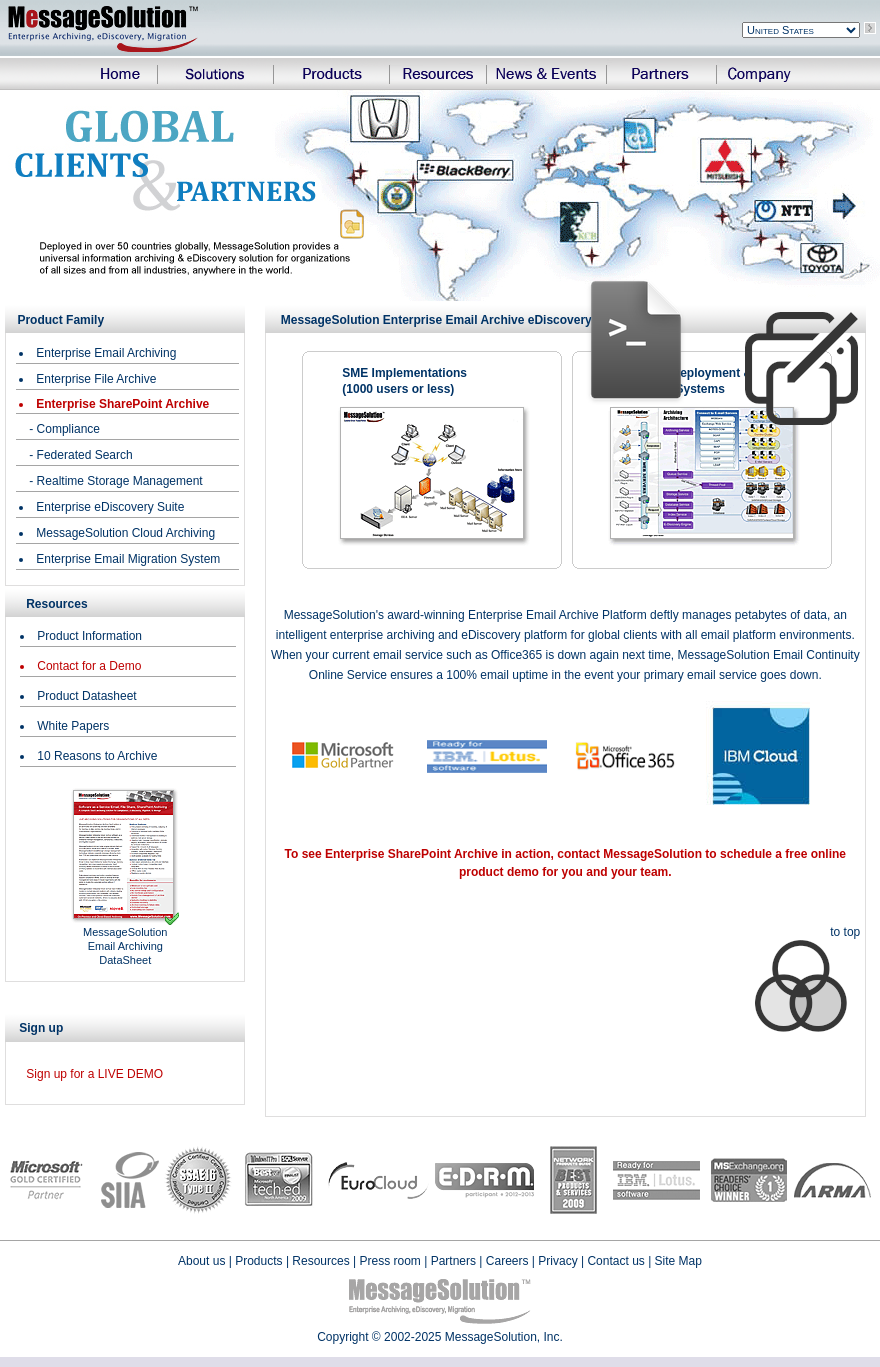 This screenshot has width=880, height=1367. I want to click on access color and display preferences, so click(801, 986).